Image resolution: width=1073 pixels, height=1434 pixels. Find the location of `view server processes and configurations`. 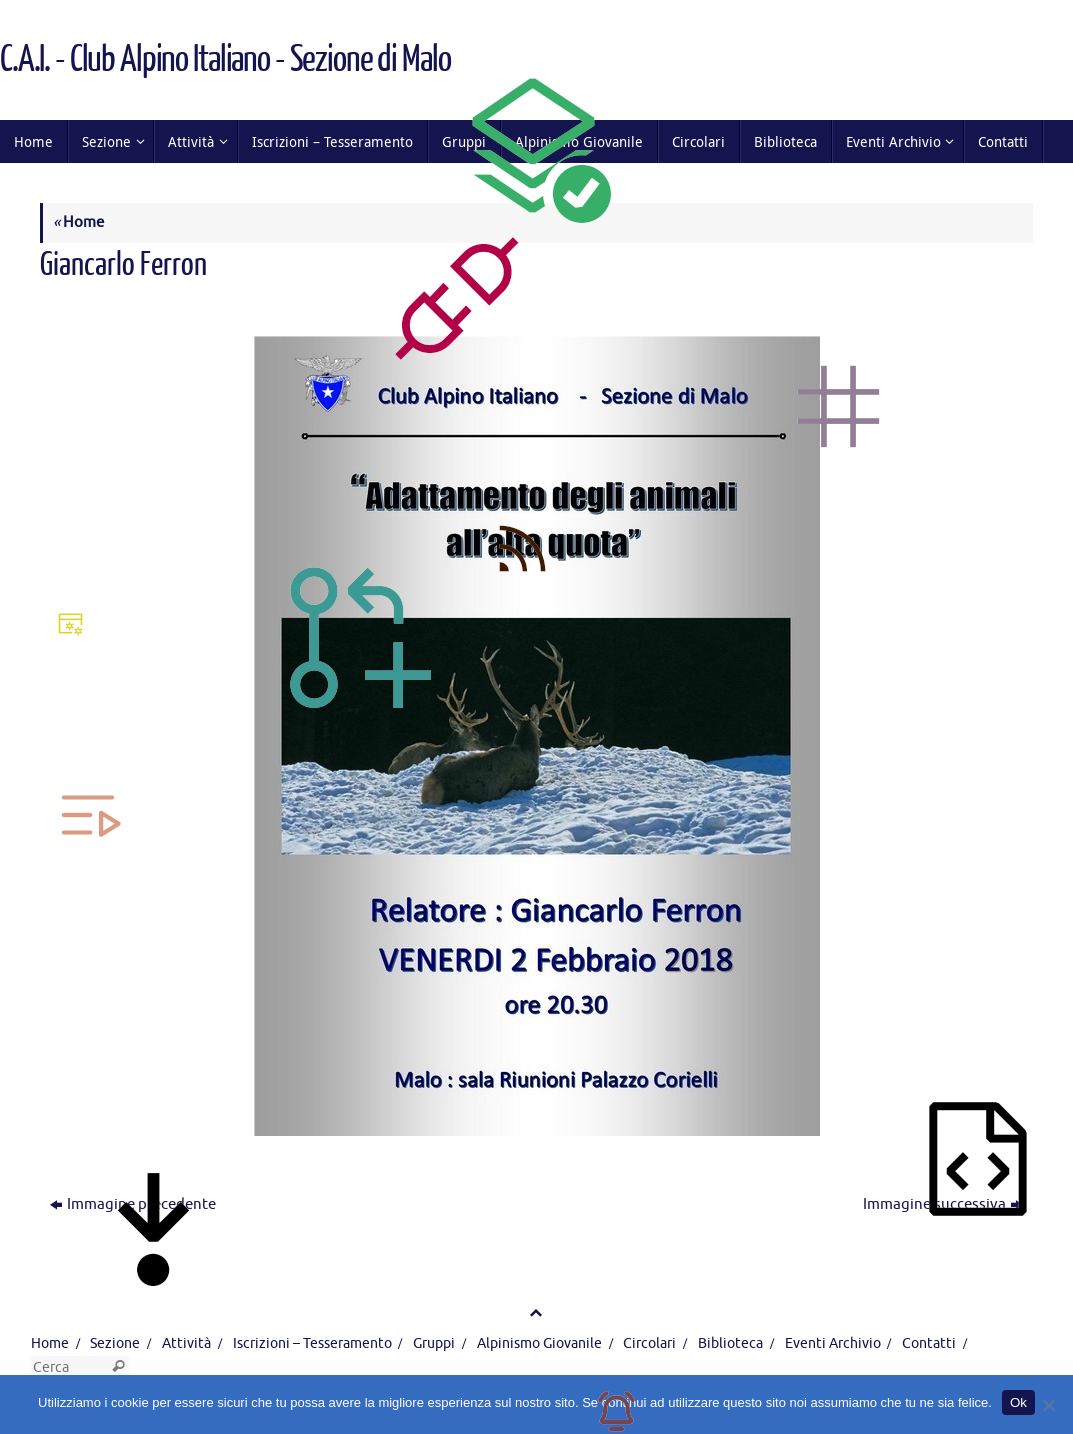

view server processes and configurations is located at coordinates (70, 623).